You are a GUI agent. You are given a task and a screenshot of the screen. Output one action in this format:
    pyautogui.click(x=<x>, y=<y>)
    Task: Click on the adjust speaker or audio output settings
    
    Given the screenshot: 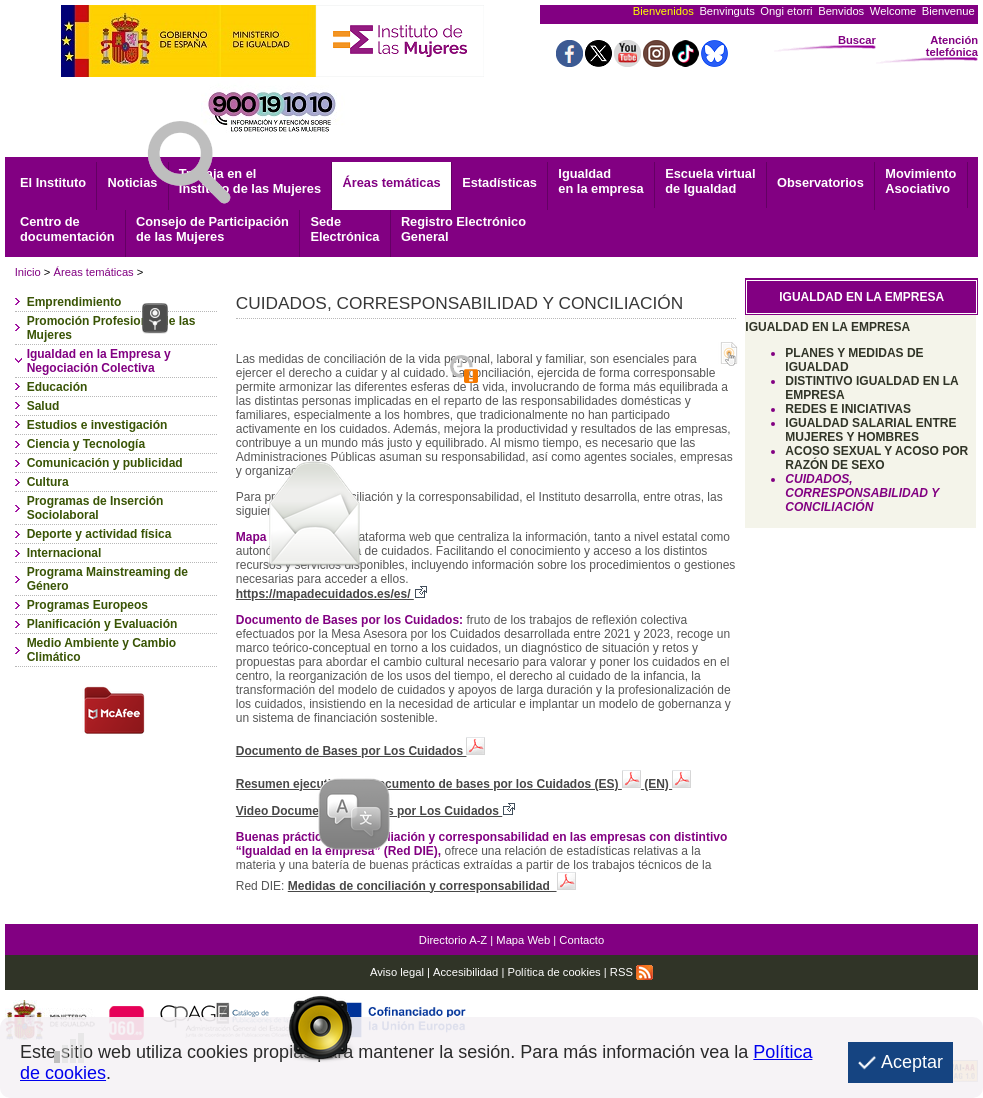 What is the action you would take?
    pyautogui.click(x=320, y=1027)
    